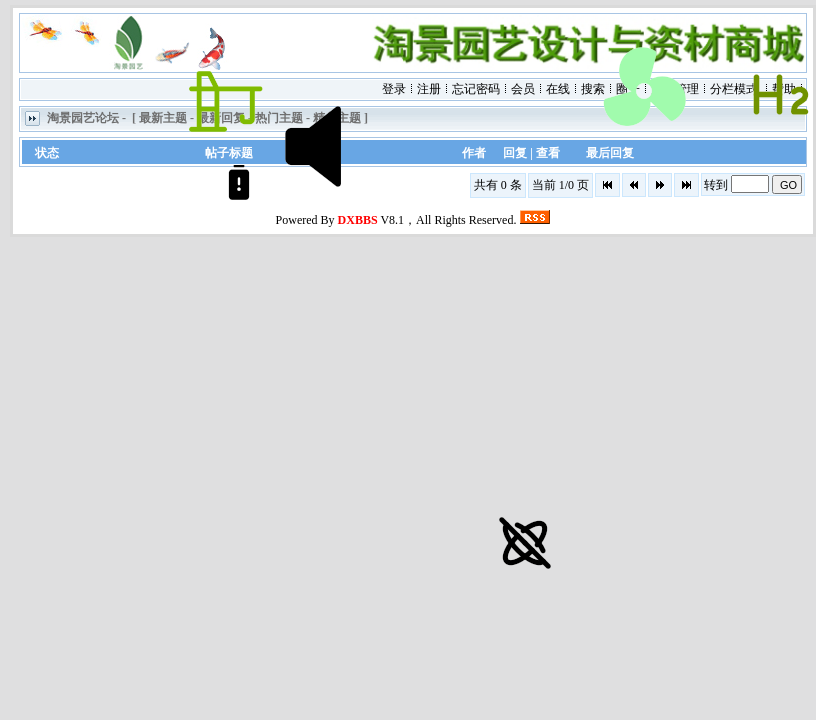 Image resolution: width=816 pixels, height=720 pixels. Describe the element at coordinates (525, 543) in the screenshot. I see `disable atomic or molecular view` at that location.